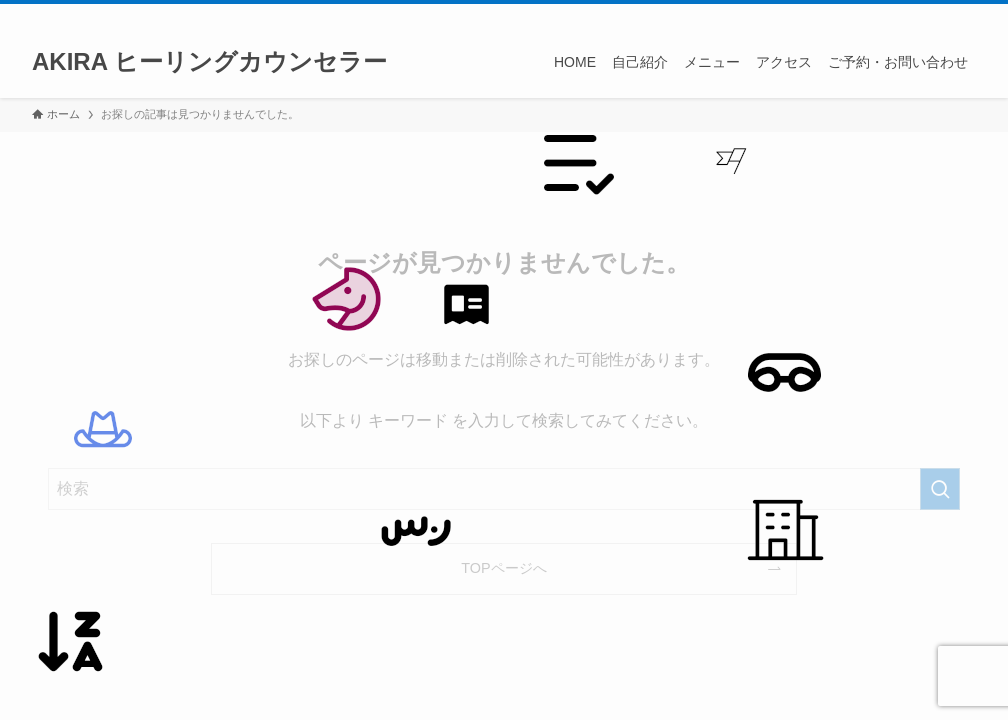 This screenshot has height=720, width=1008. I want to click on access swimming or diving activity settings, so click(784, 372).